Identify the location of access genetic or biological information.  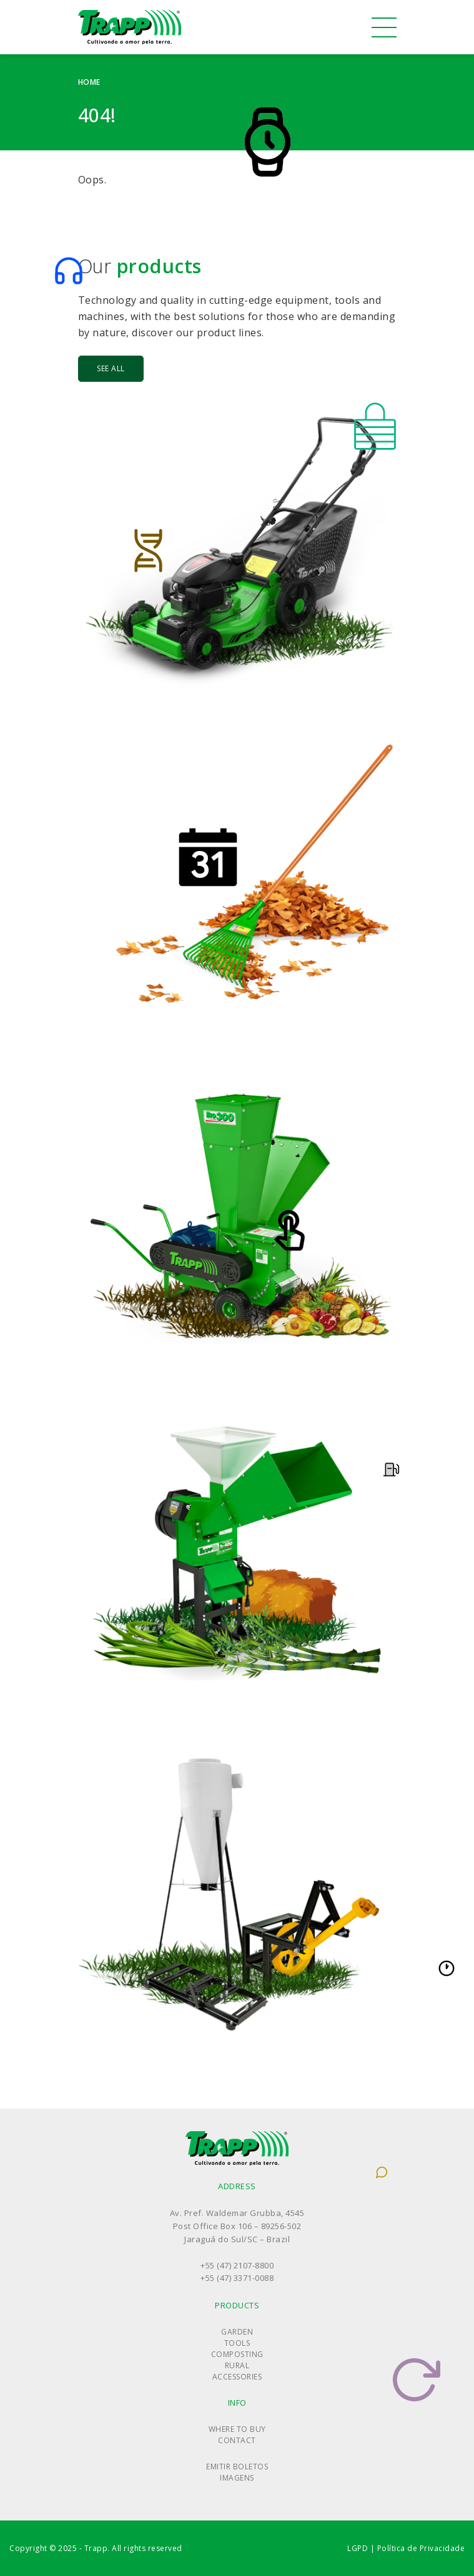
(148, 550).